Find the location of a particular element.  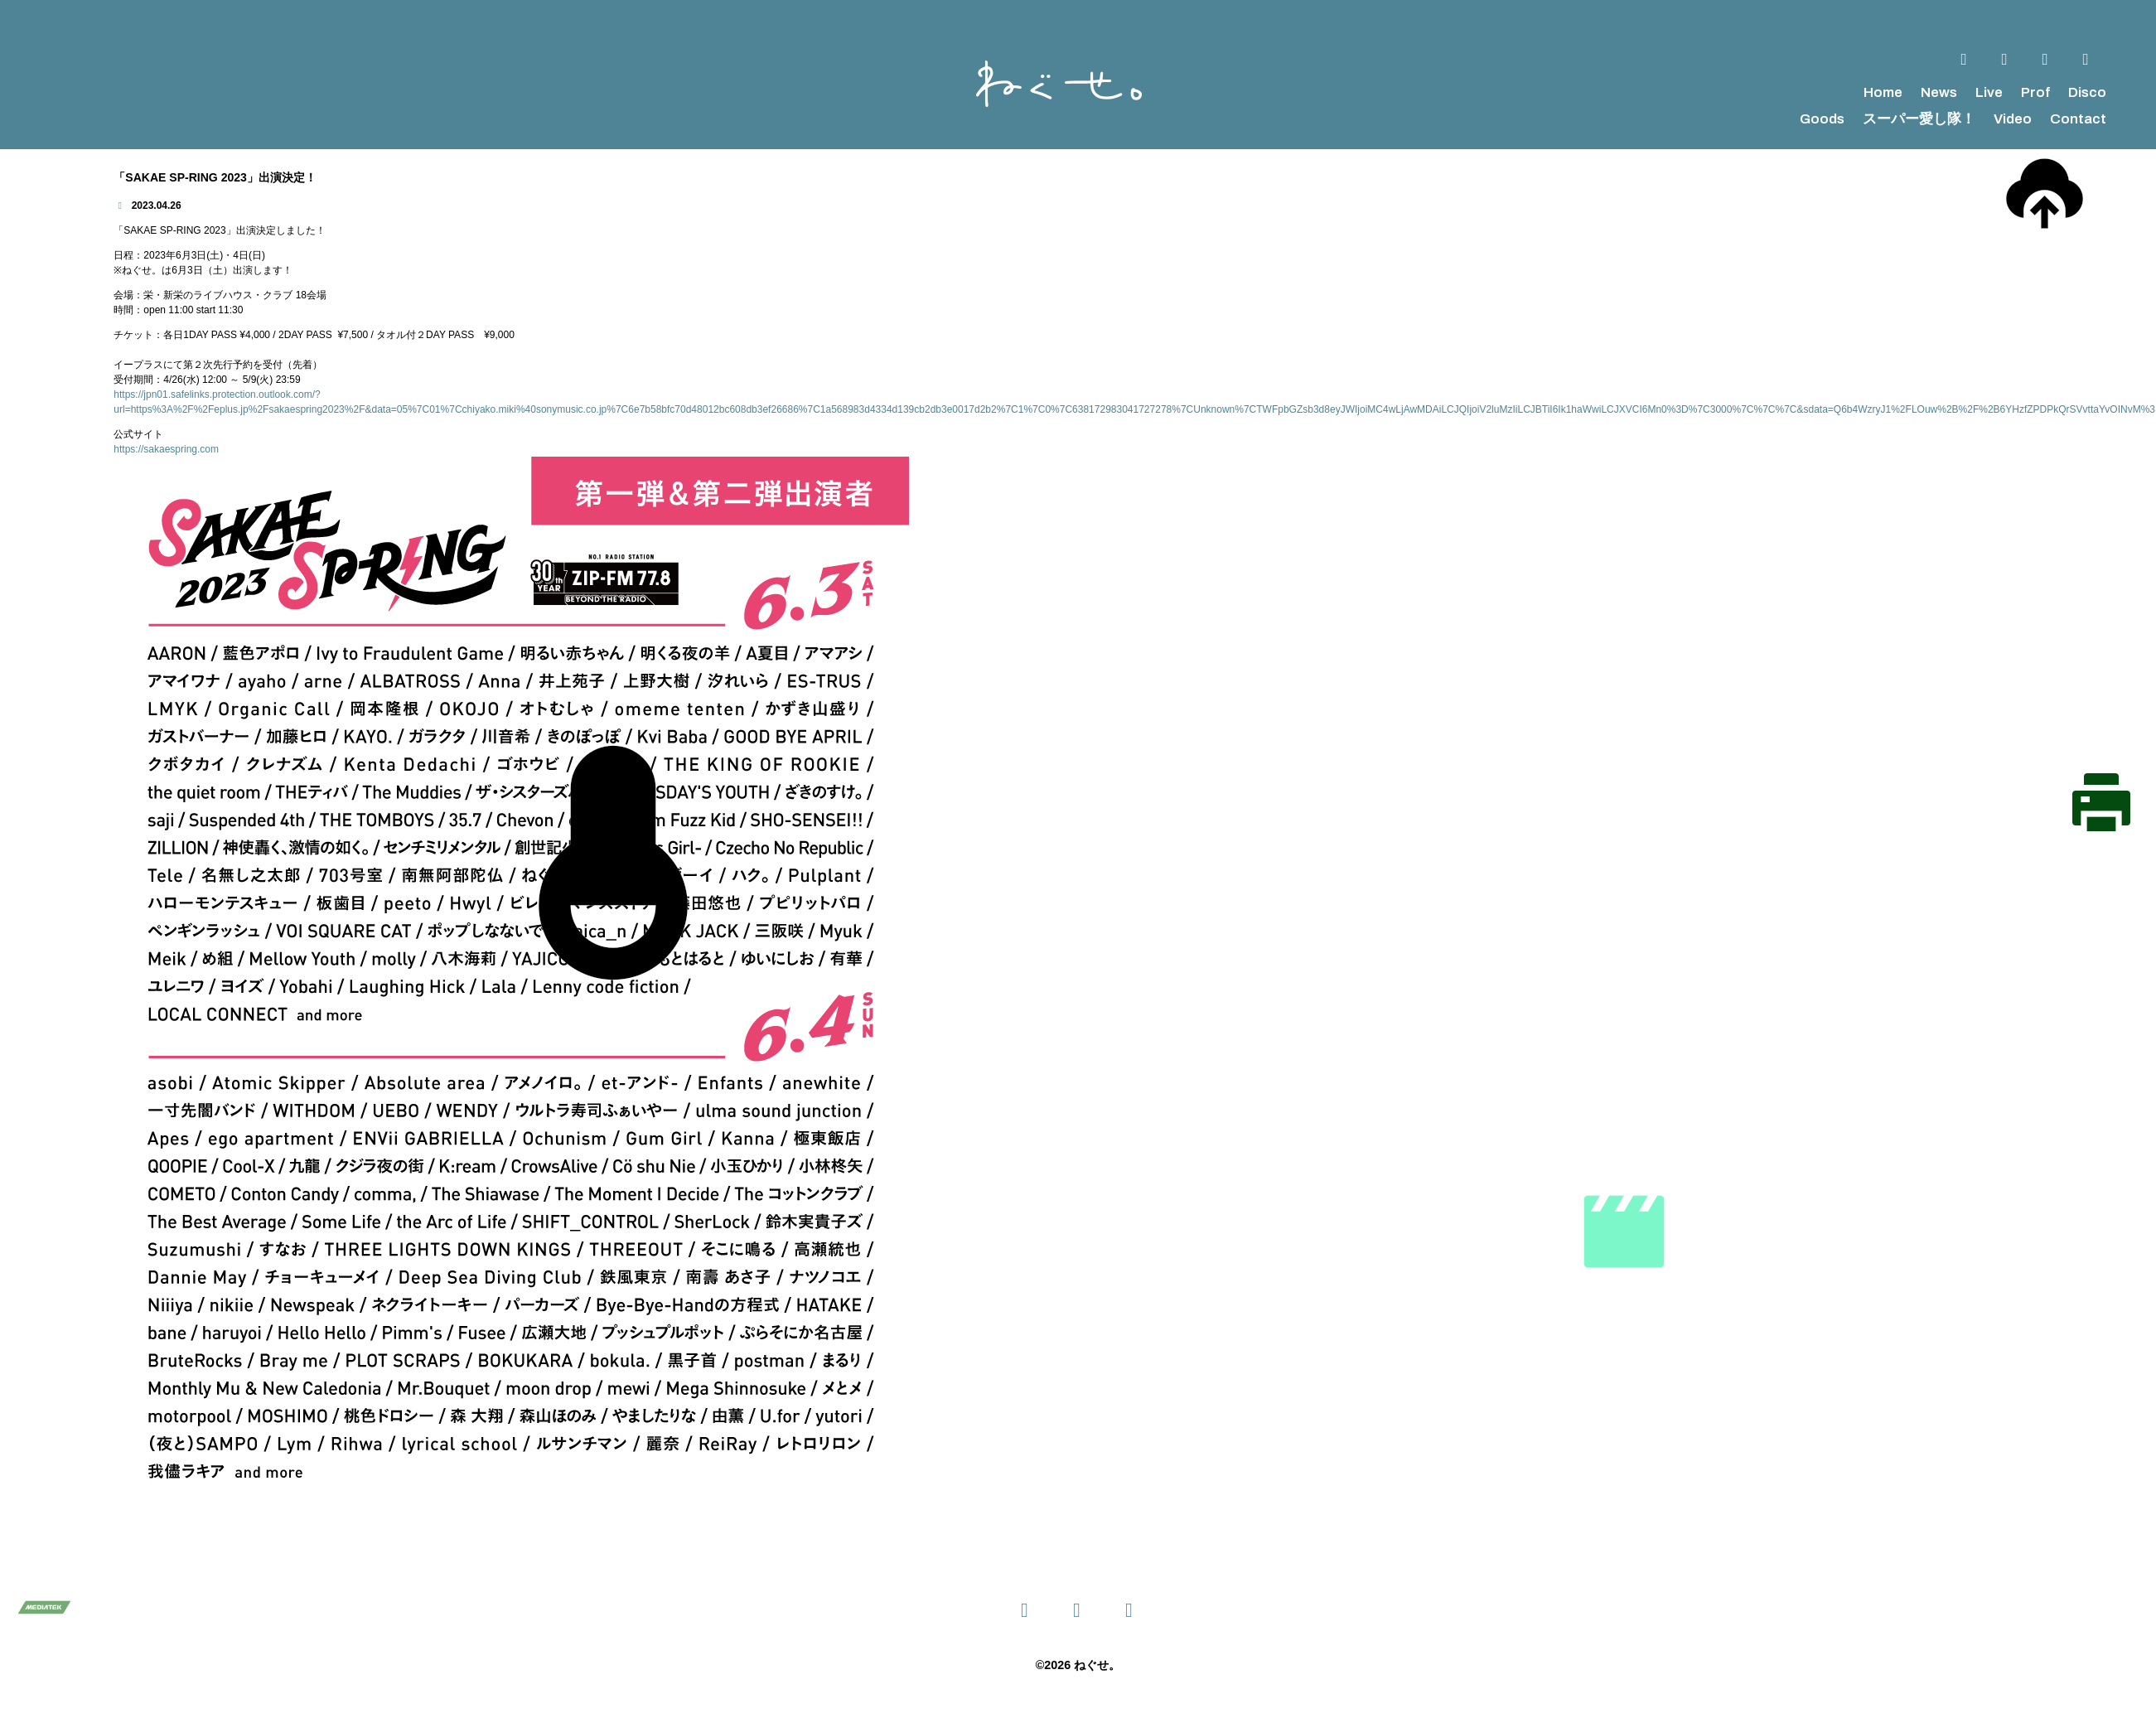

MediaTek company logo is located at coordinates (44, 1607).